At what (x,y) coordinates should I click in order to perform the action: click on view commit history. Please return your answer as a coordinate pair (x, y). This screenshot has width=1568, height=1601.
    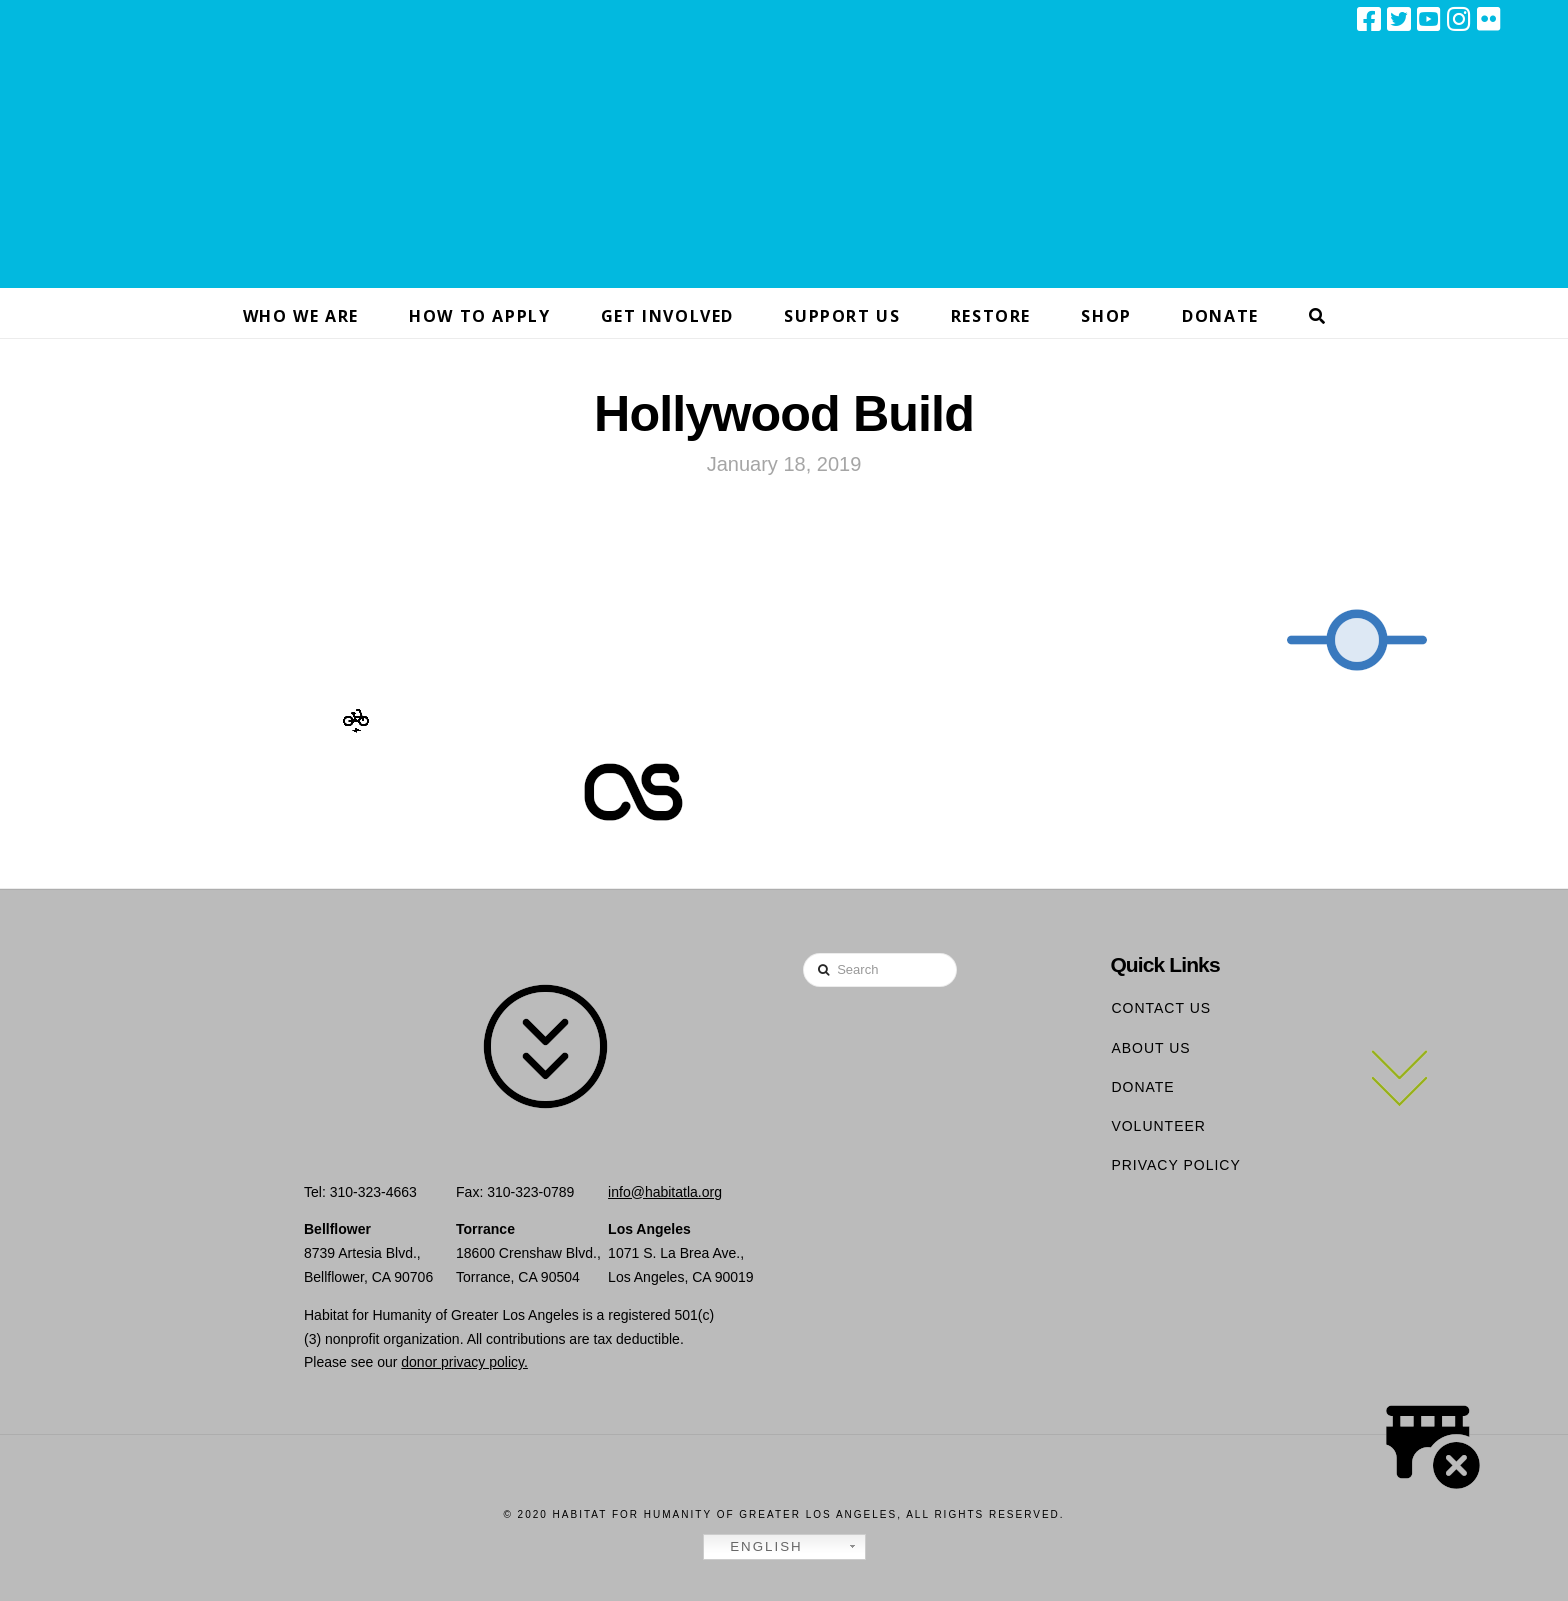
    Looking at the image, I should click on (1357, 640).